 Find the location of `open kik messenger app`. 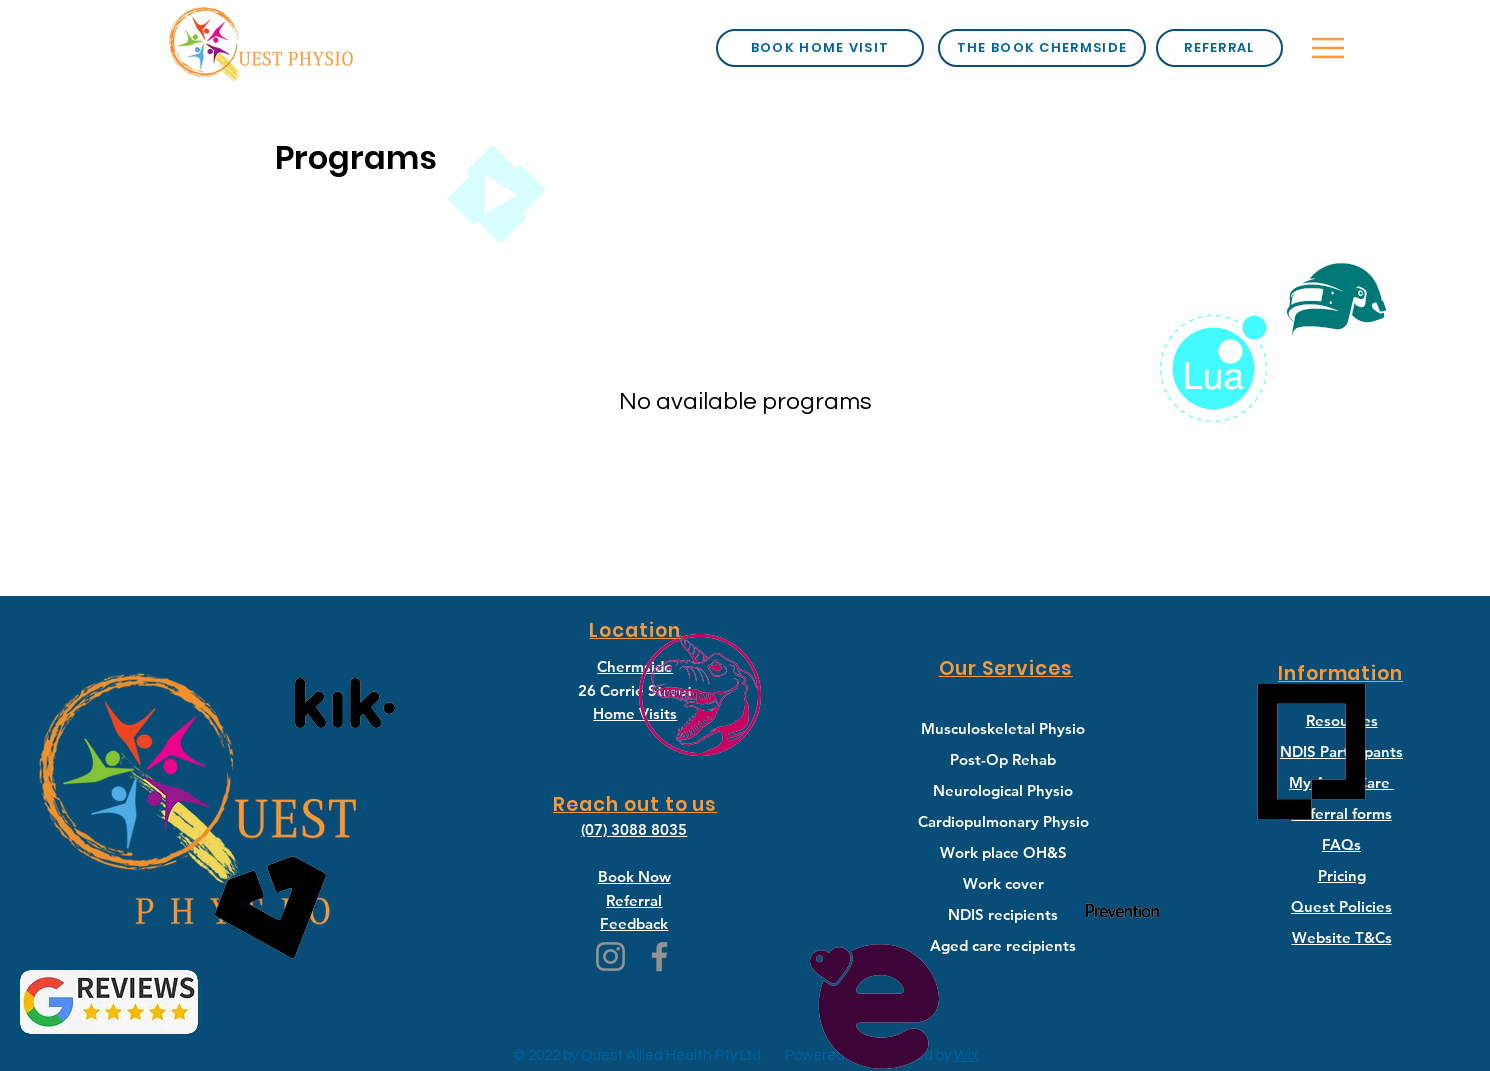

open kik messenger app is located at coordinates (345, 703).